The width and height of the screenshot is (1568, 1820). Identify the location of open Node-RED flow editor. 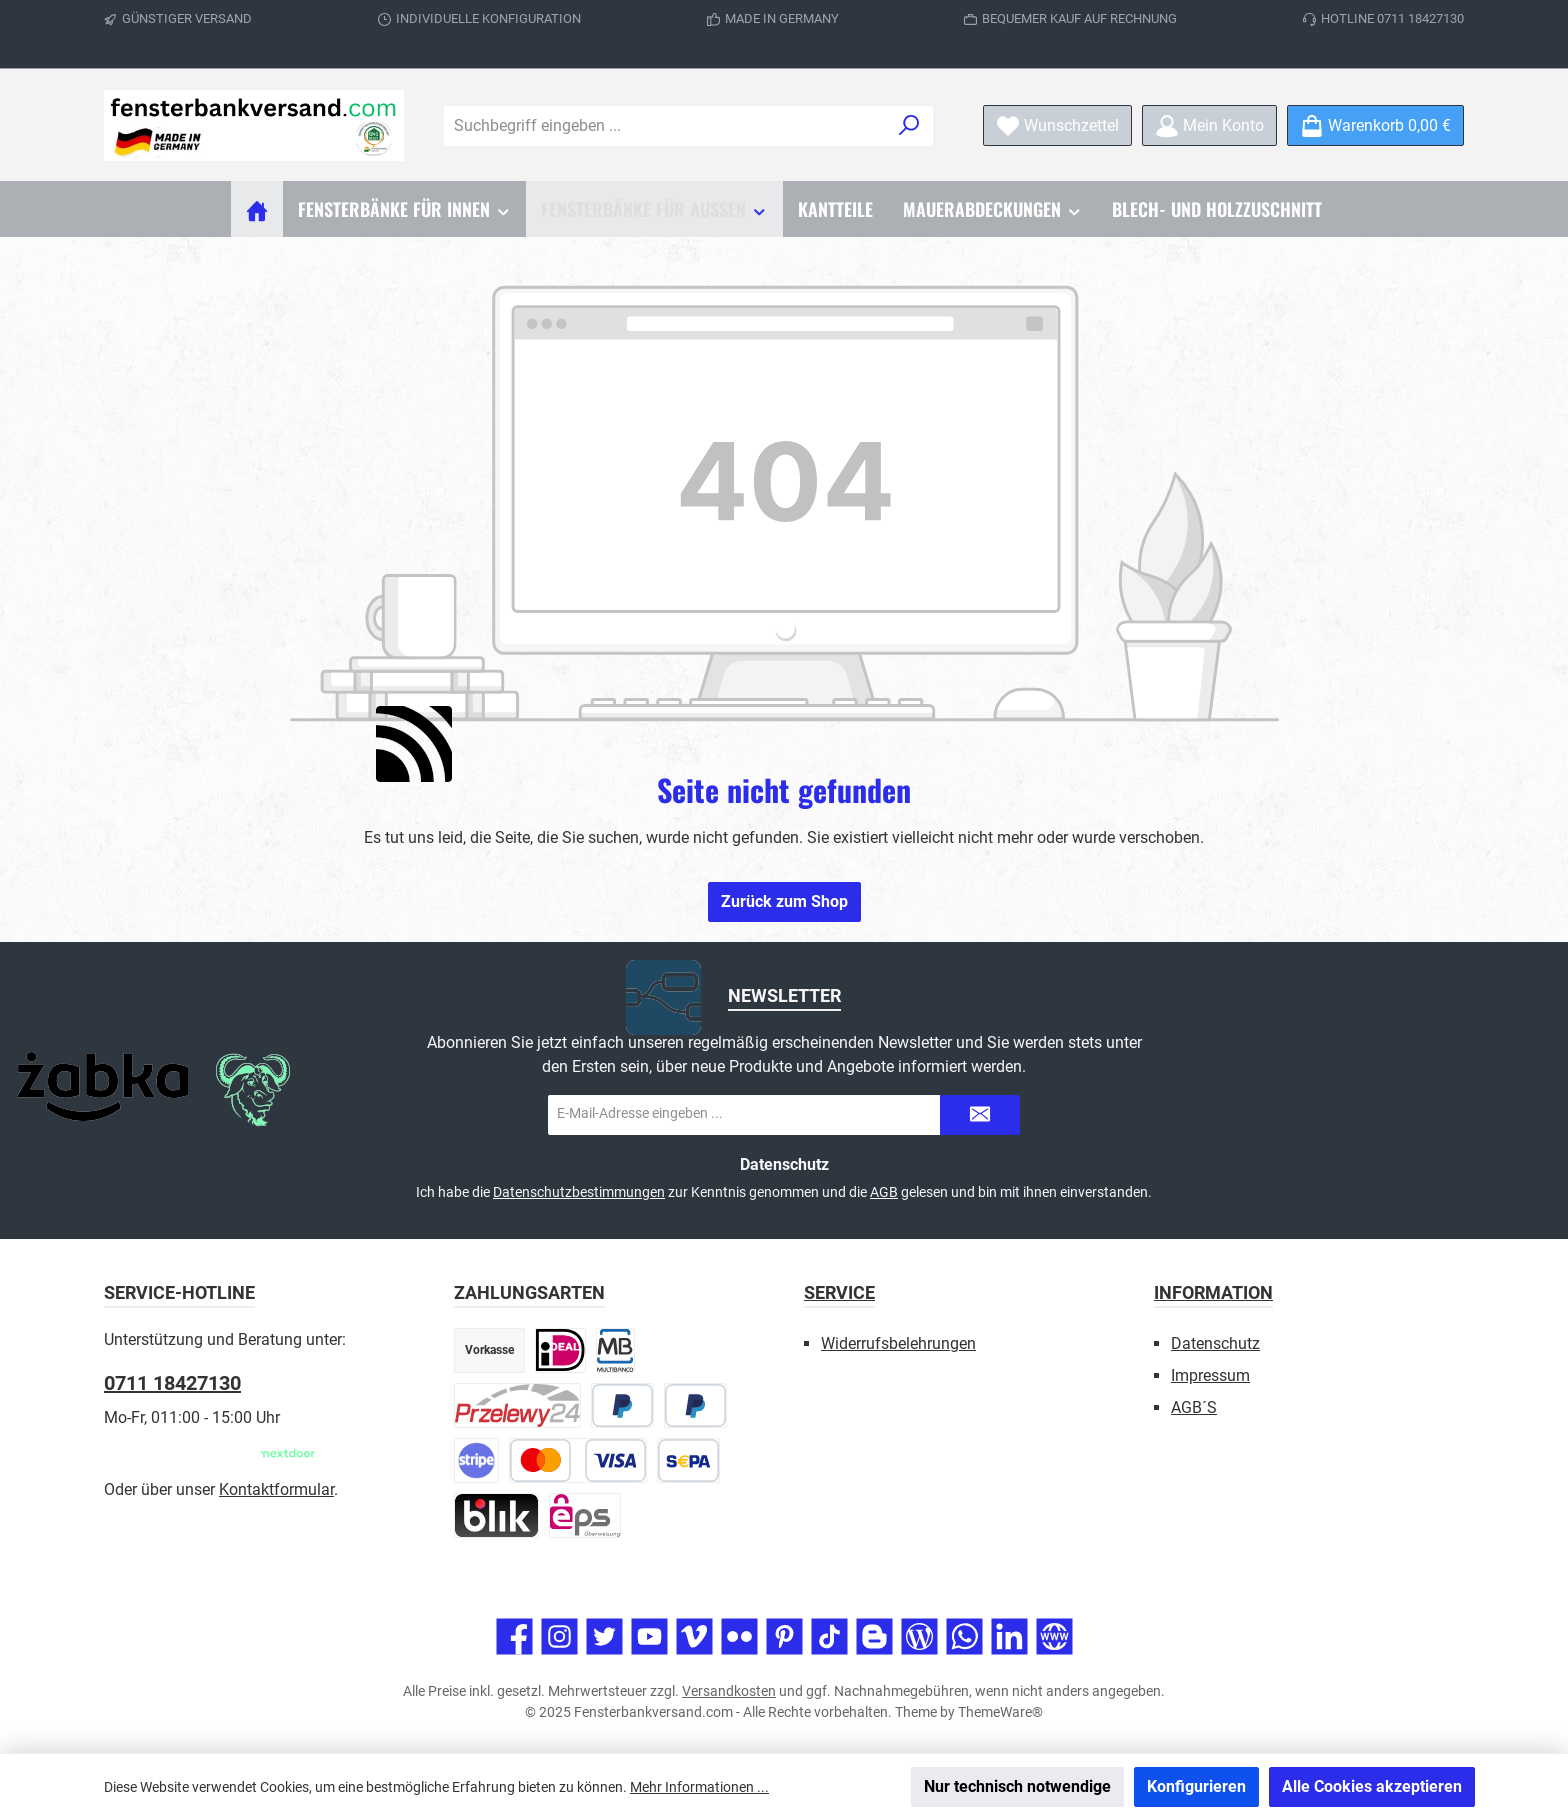
(663, 997).